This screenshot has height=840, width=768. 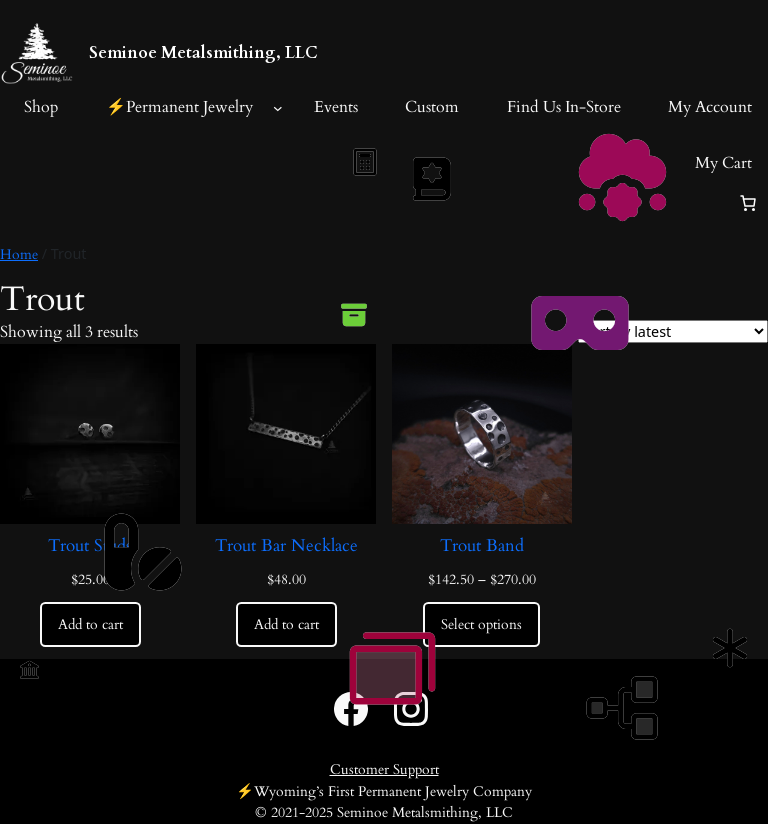 What do you see at coordinates (580, 323) in the screenshot?
I see `launch virtual reality mode` at bounding box center [580, 323].